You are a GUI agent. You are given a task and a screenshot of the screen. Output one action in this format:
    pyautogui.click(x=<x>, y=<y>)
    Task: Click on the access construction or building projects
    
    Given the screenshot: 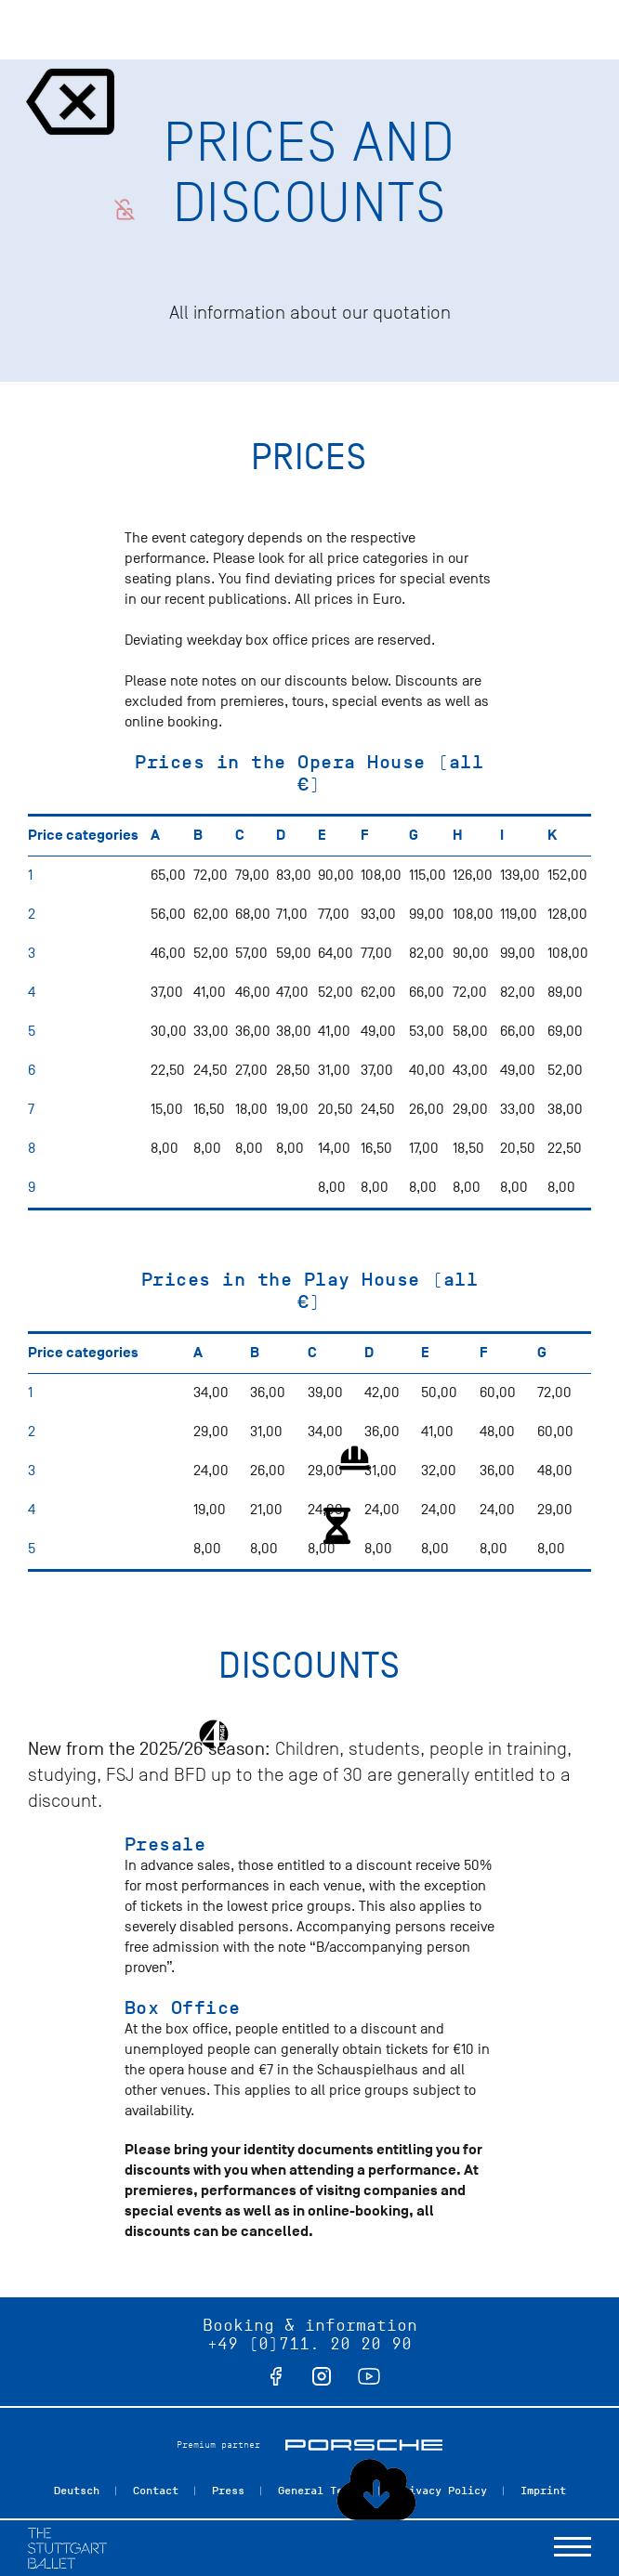 What is the action you would take?
    pyautogui.click(x=354, y=1458)
    